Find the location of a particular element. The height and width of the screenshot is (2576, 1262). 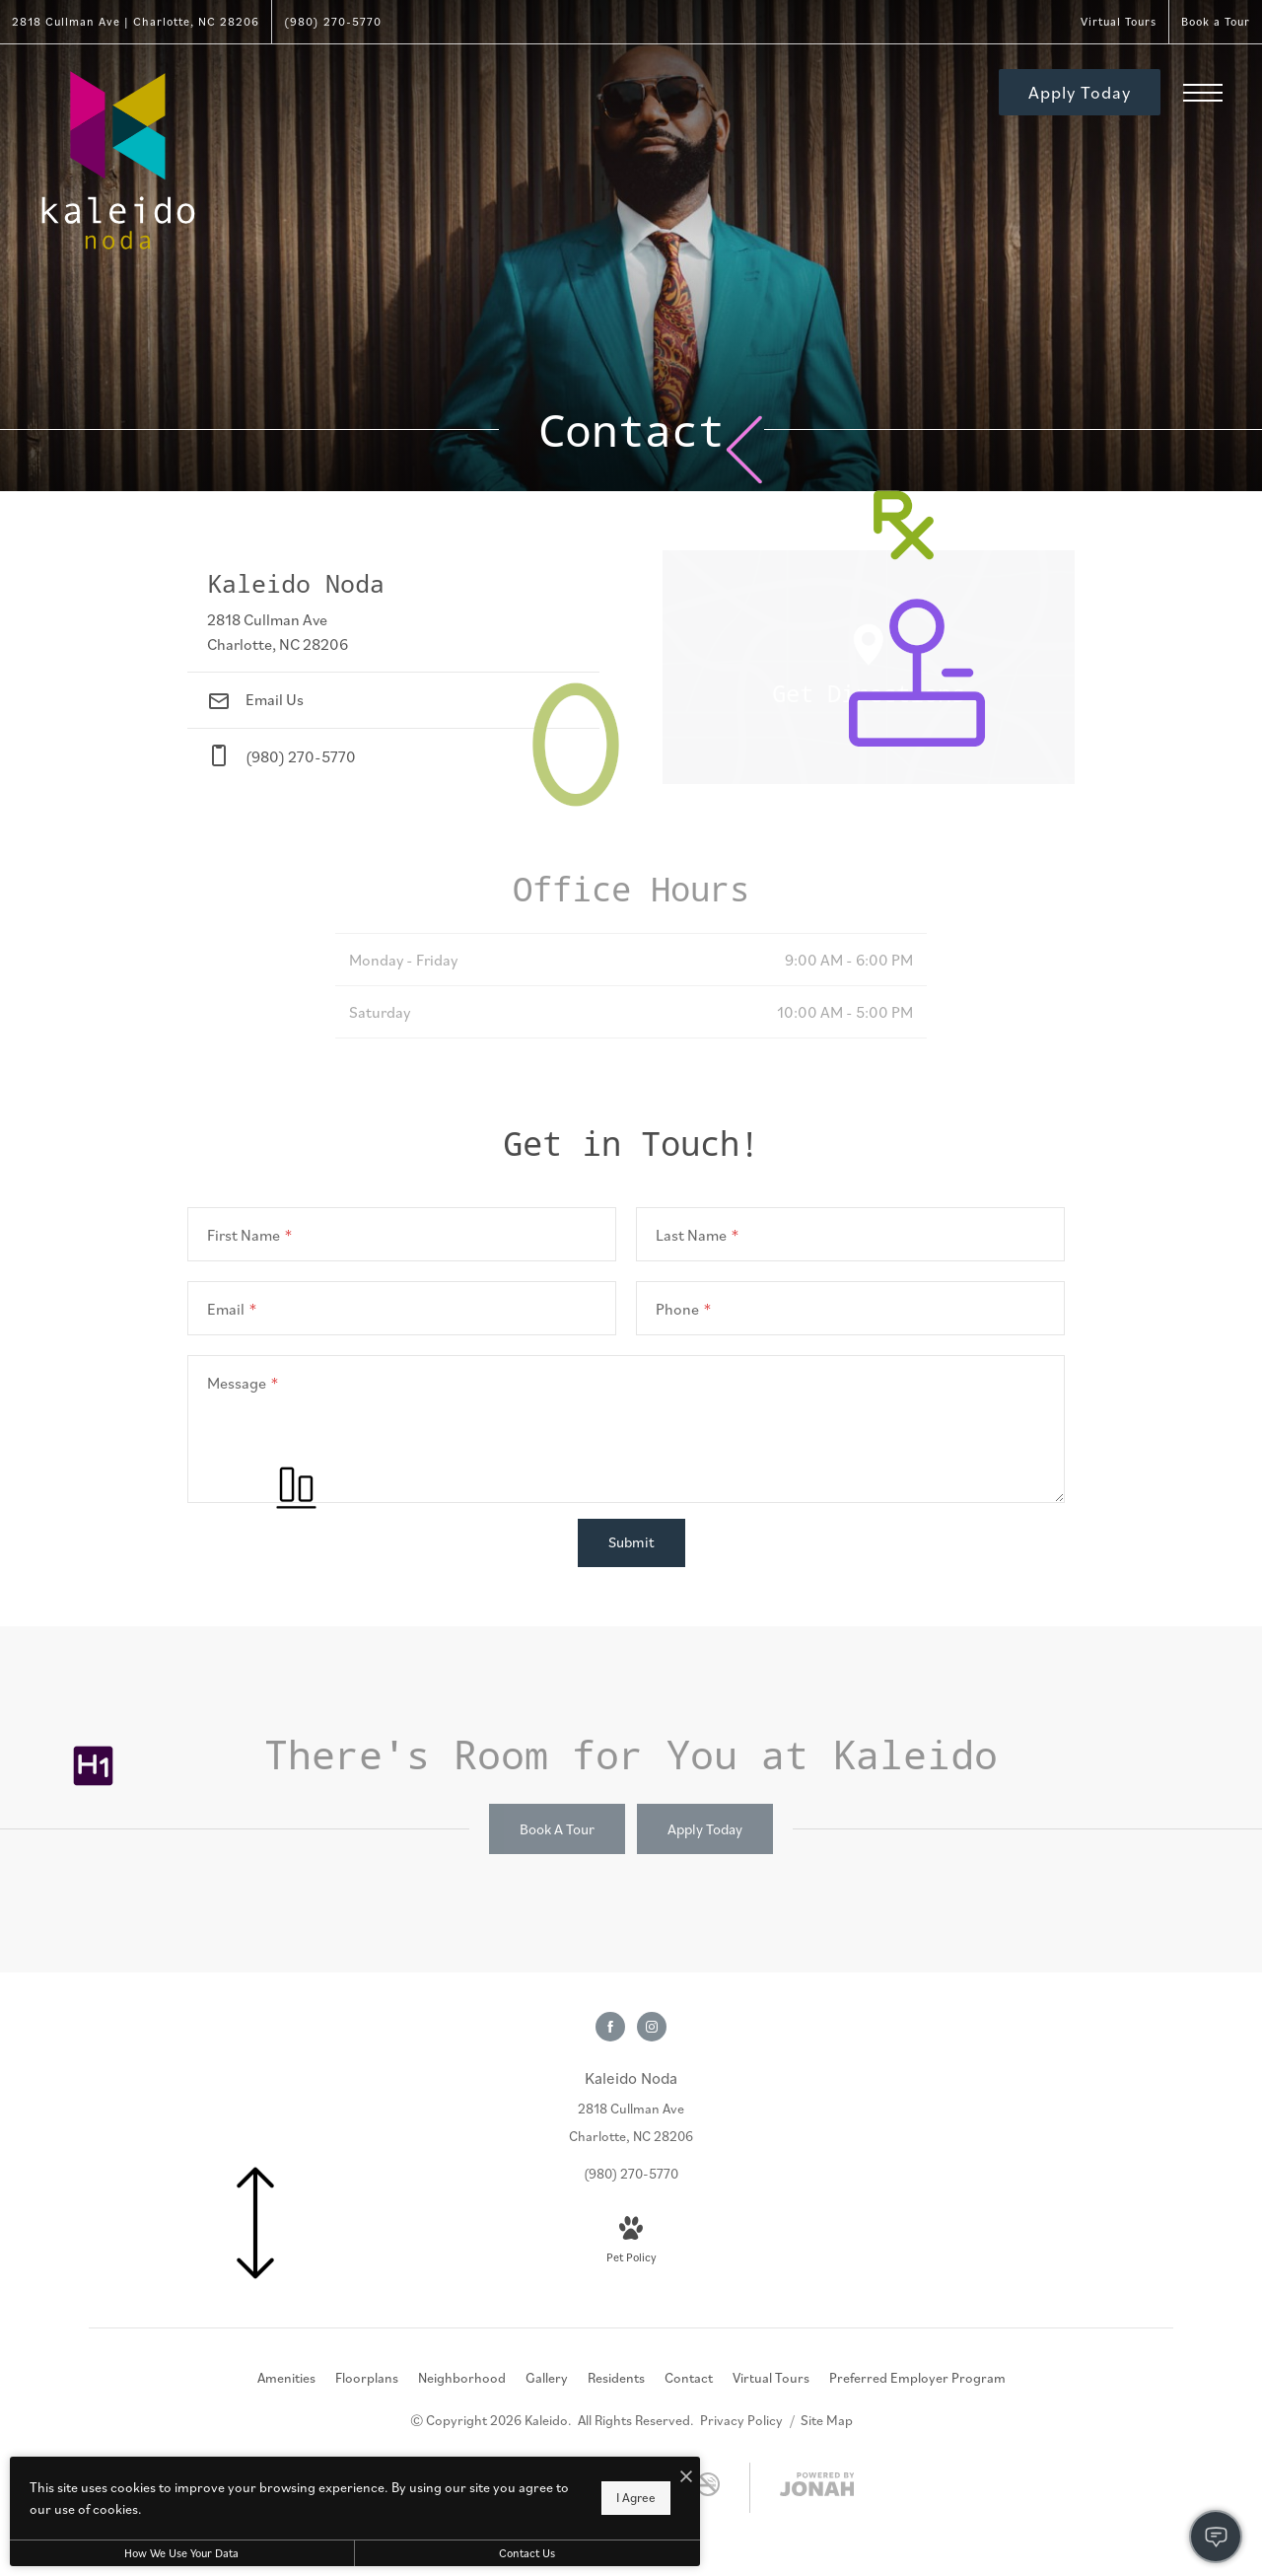

access gaming or controller settings is located at coordinates (917, 679).